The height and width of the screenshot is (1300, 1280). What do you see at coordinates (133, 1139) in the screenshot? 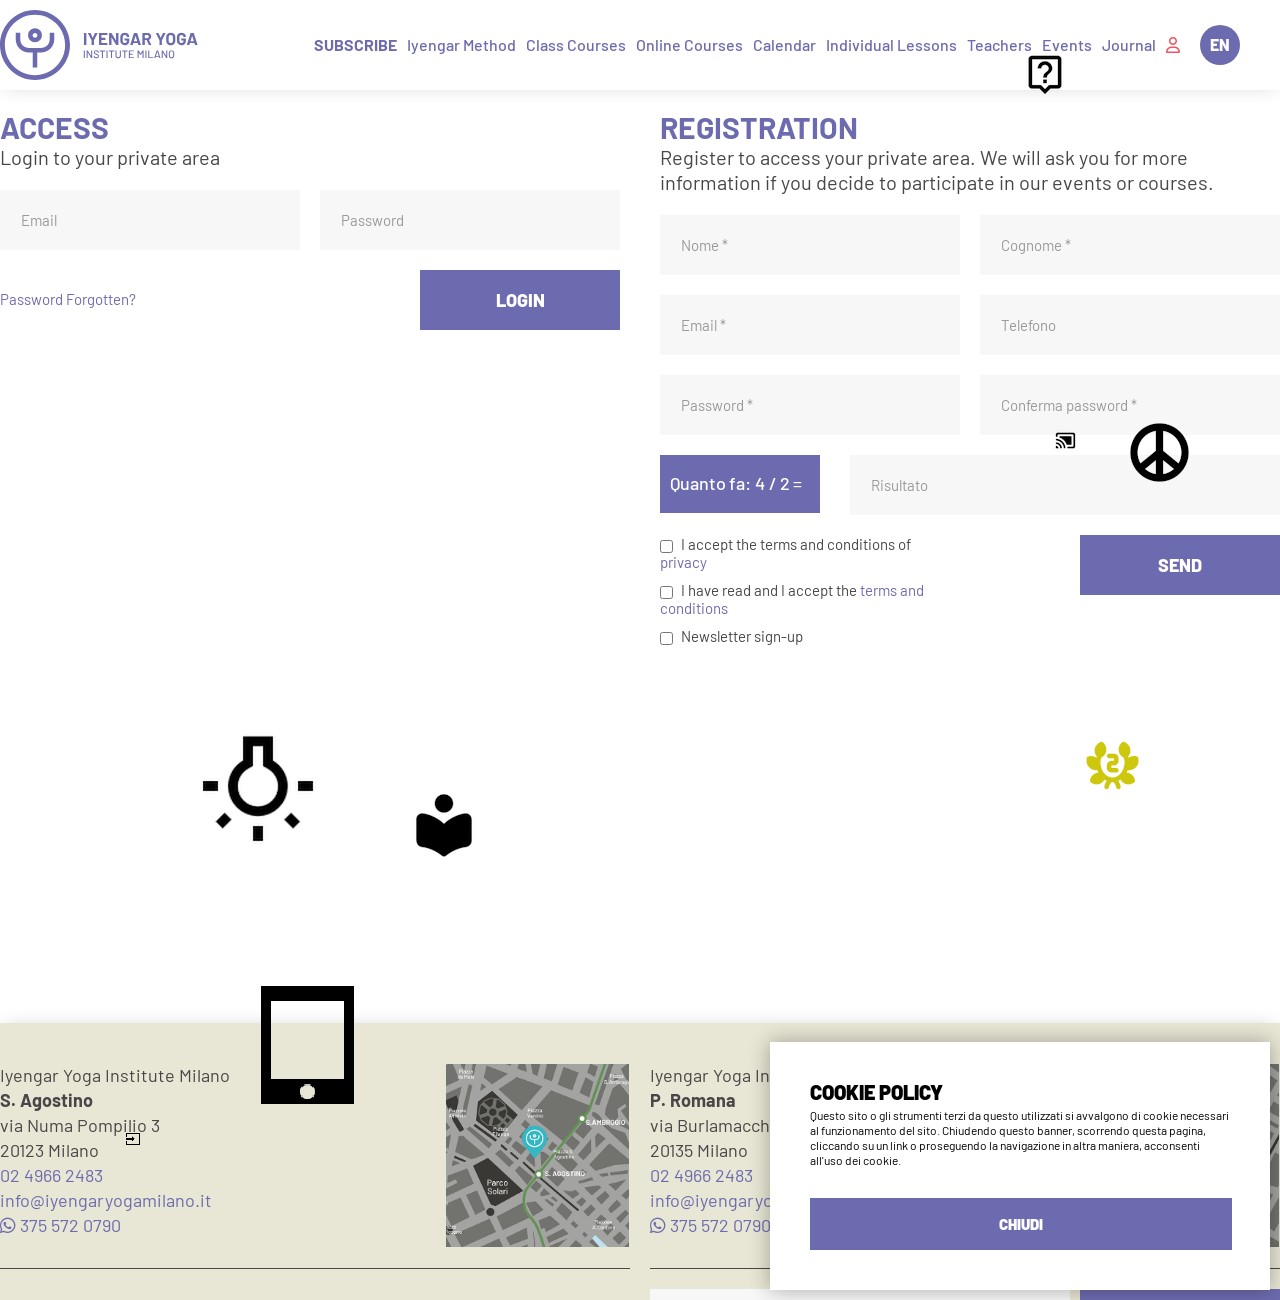
I see `import or input data into the application` at bounding box center [133, 1139].